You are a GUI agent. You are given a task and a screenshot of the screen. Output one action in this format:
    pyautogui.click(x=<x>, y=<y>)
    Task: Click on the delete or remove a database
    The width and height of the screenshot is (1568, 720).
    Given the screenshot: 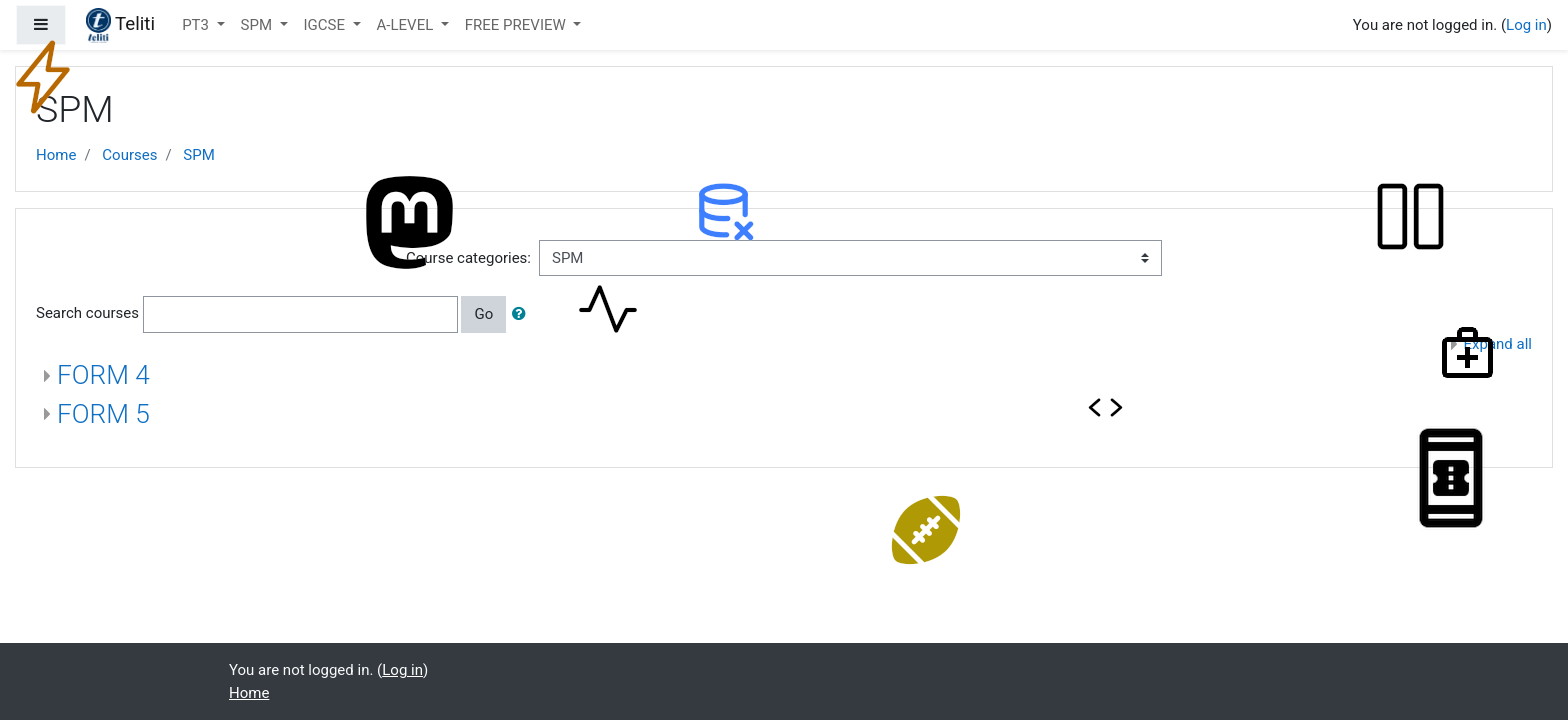 What is the action you would take?
    pyautogui.click(x=723, y=210)
    